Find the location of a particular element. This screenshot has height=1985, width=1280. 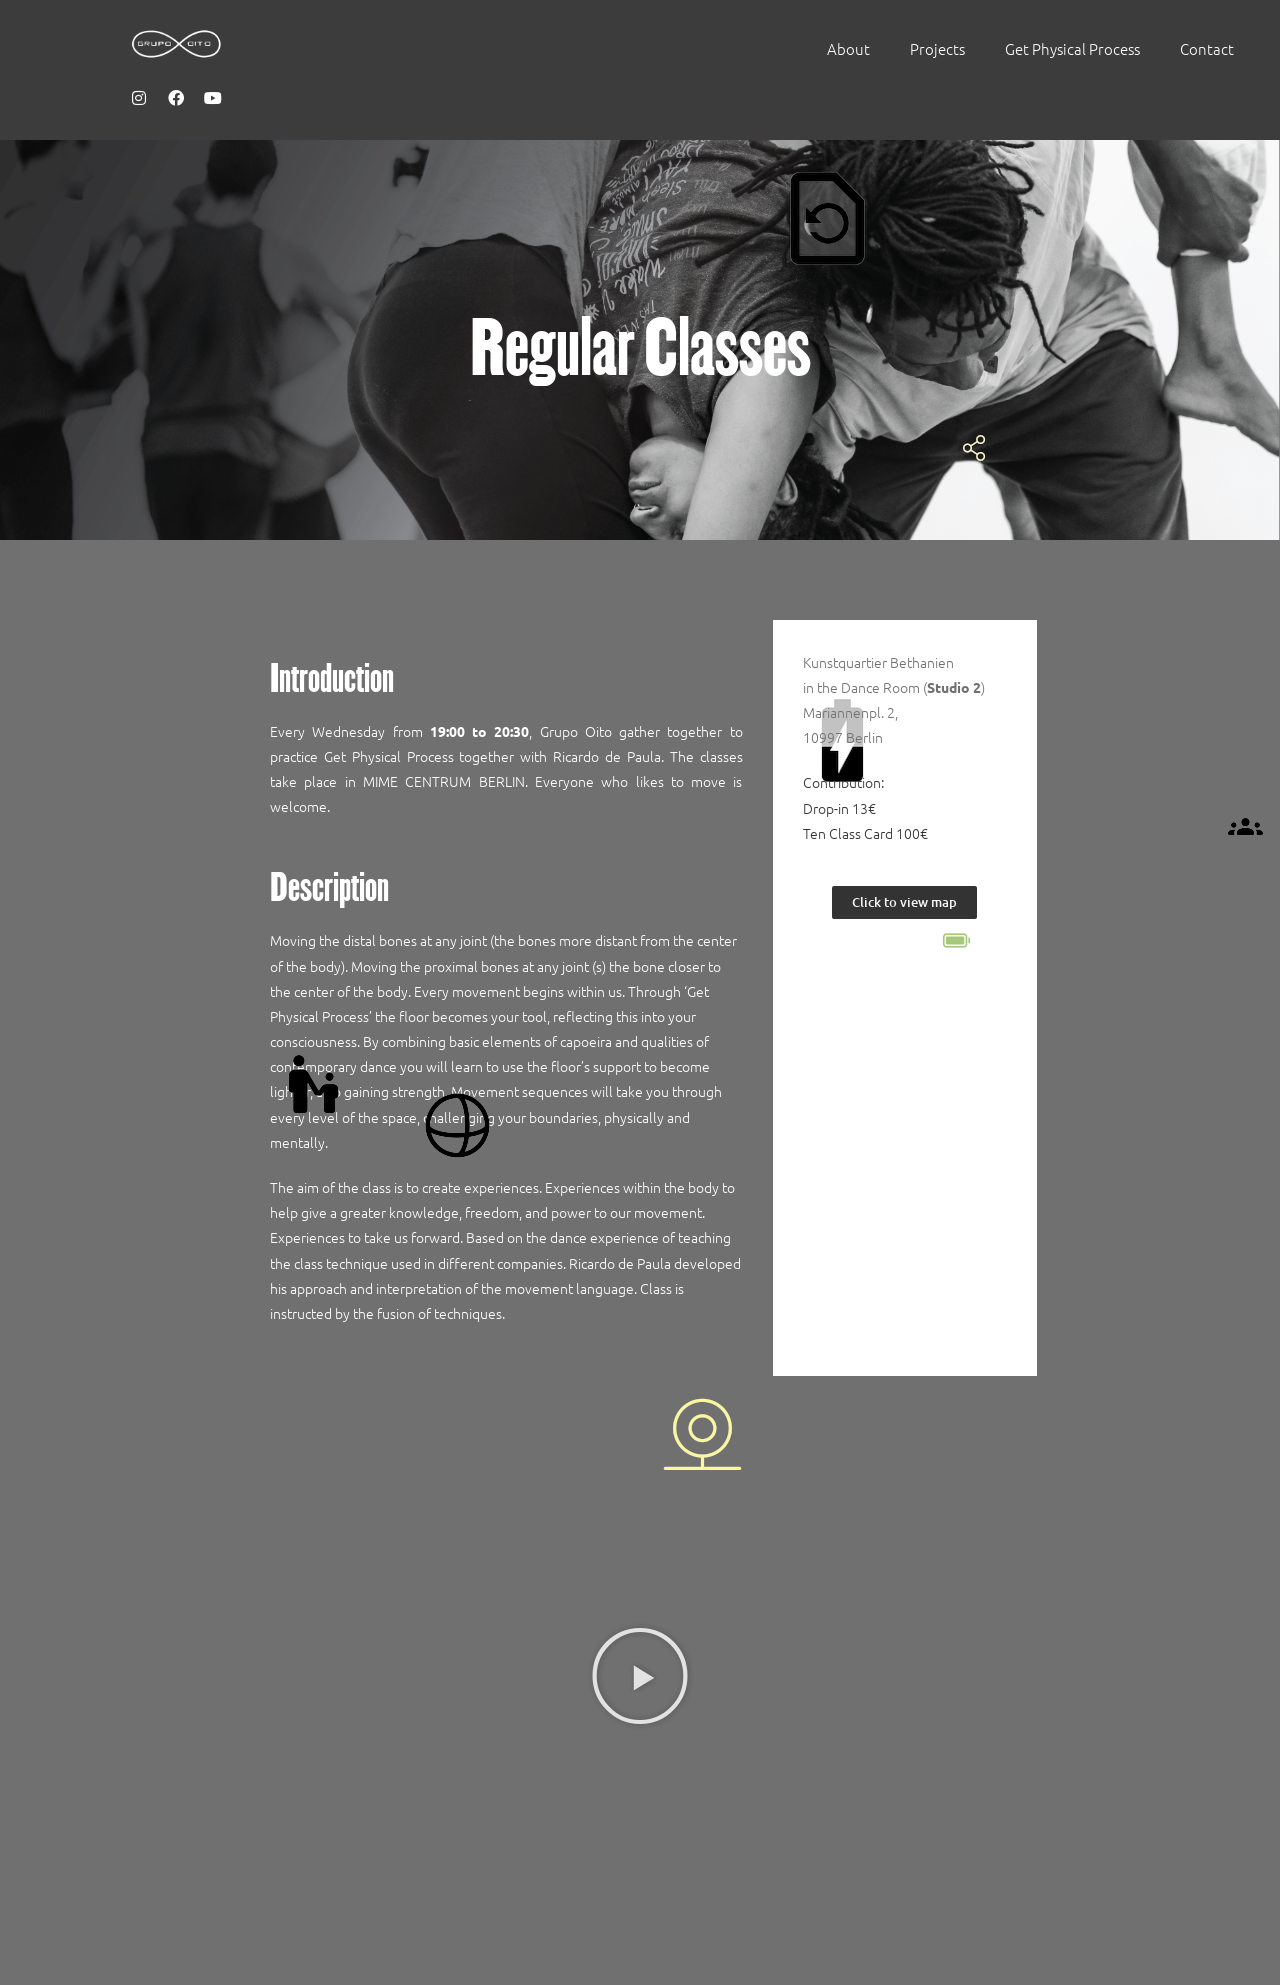

indicates battery is fully charged is located at coordinates (956, 940).